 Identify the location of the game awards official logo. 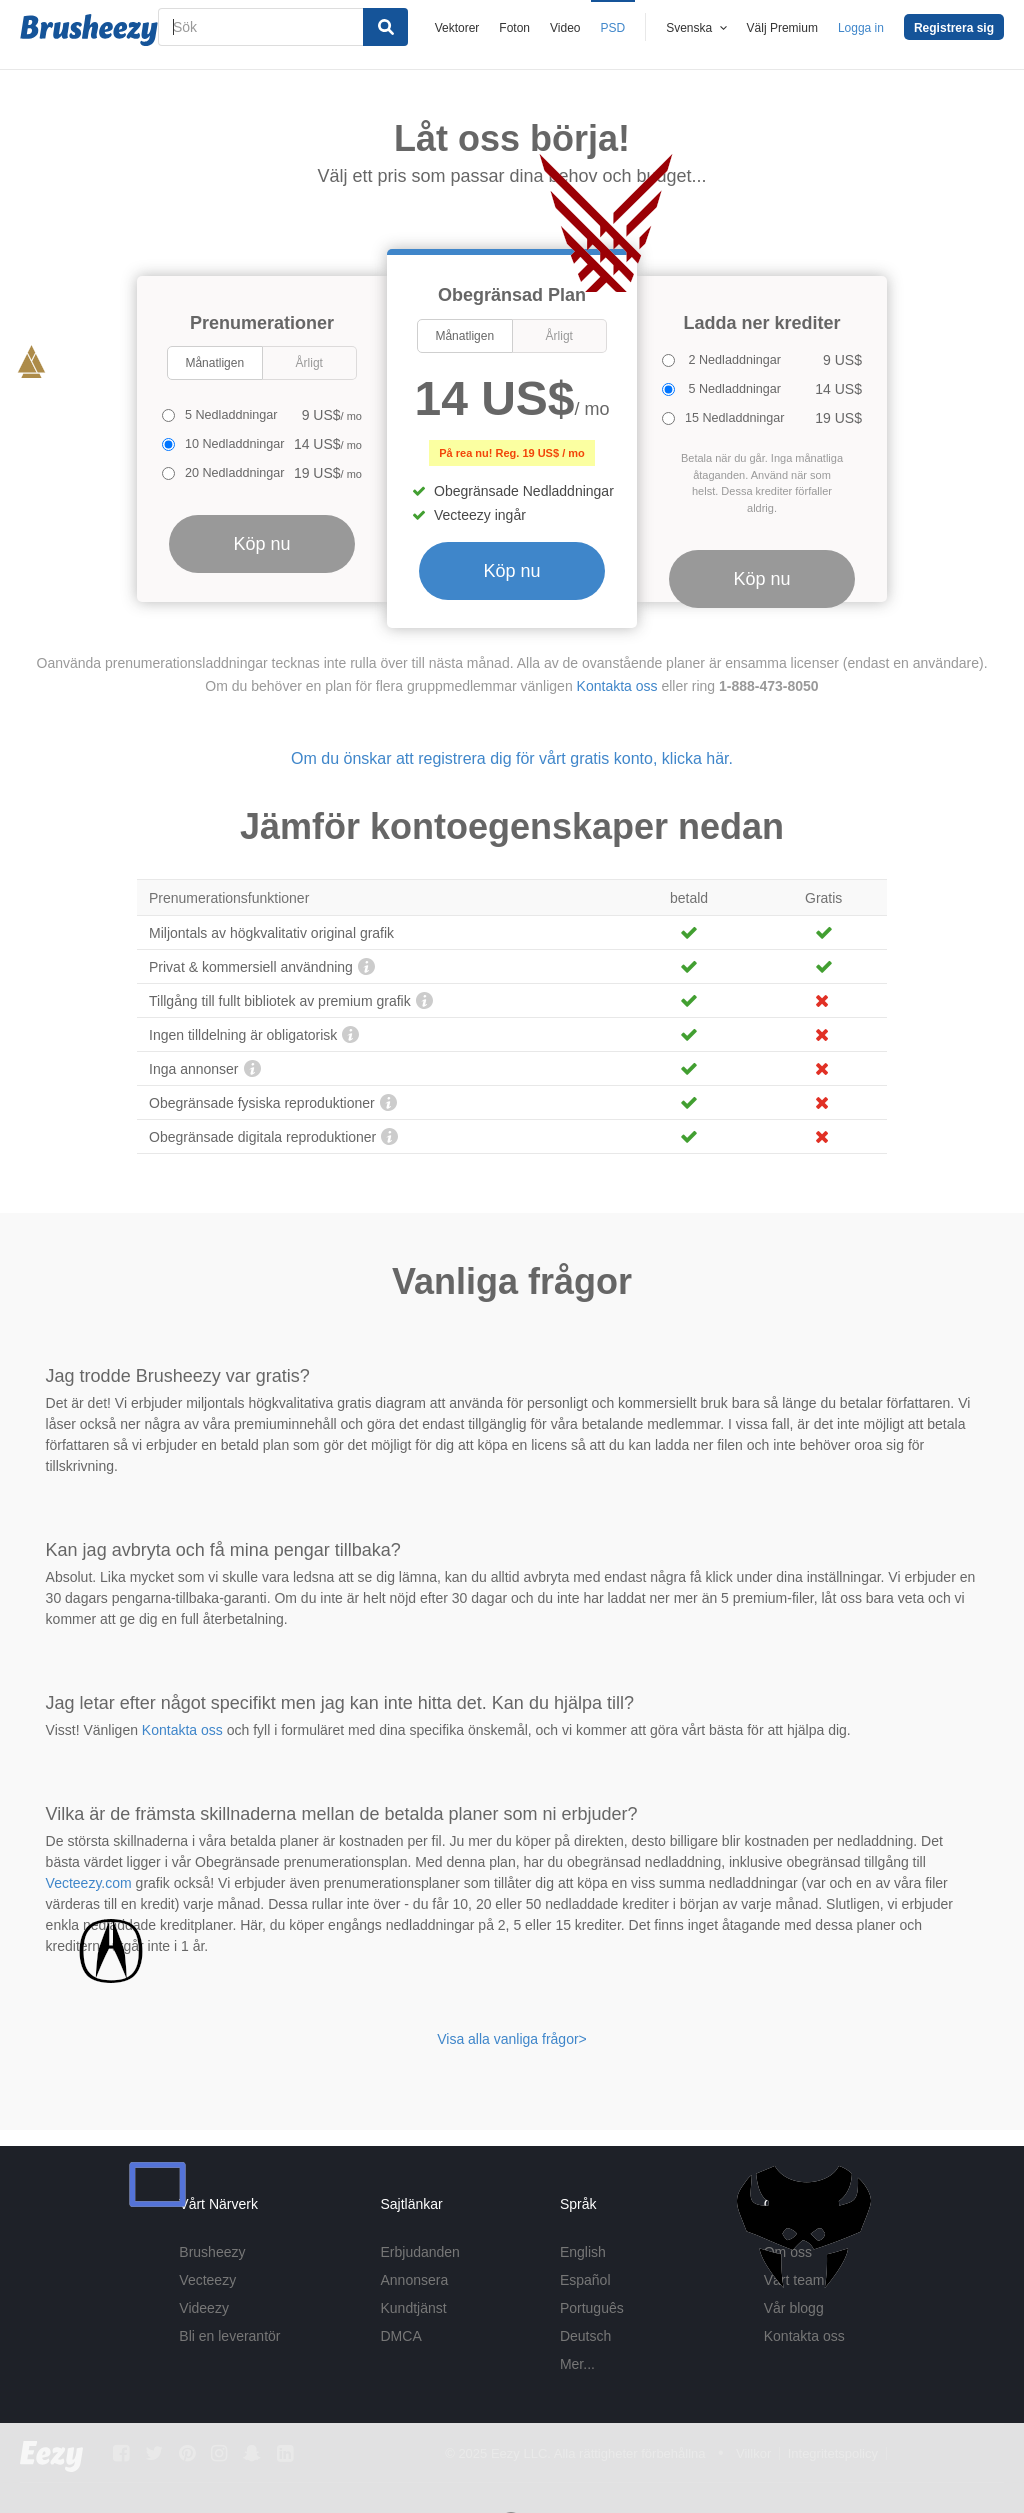
(606, 223).